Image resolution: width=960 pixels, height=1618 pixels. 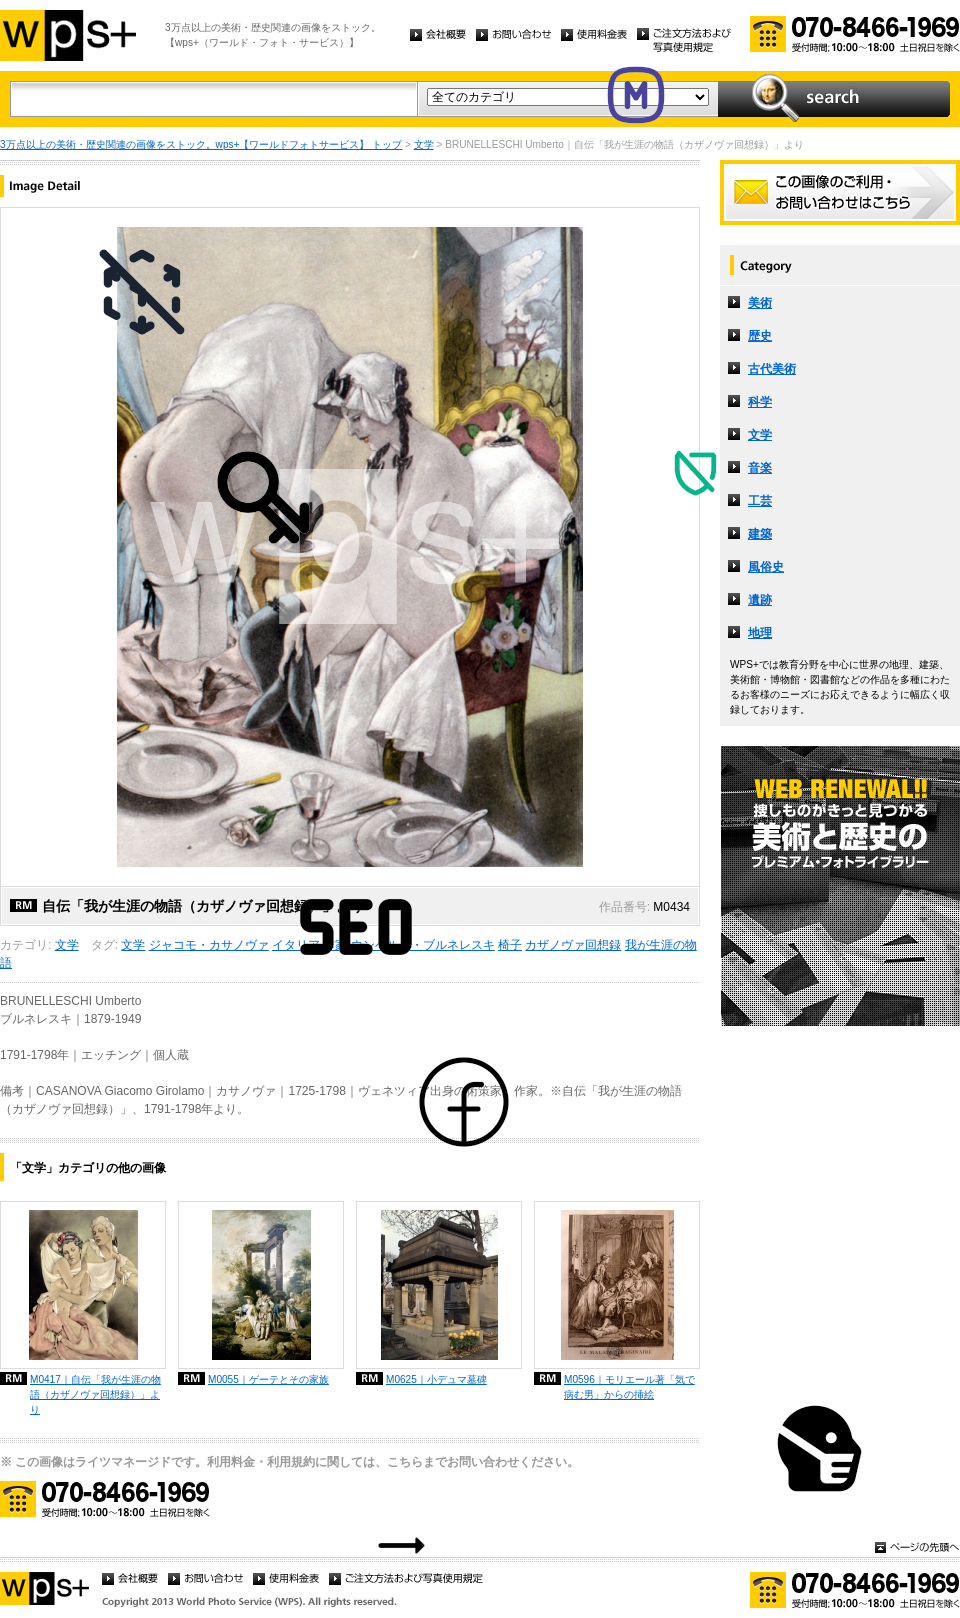 I want to click on open facebook app, so click(x=464, y=1102).